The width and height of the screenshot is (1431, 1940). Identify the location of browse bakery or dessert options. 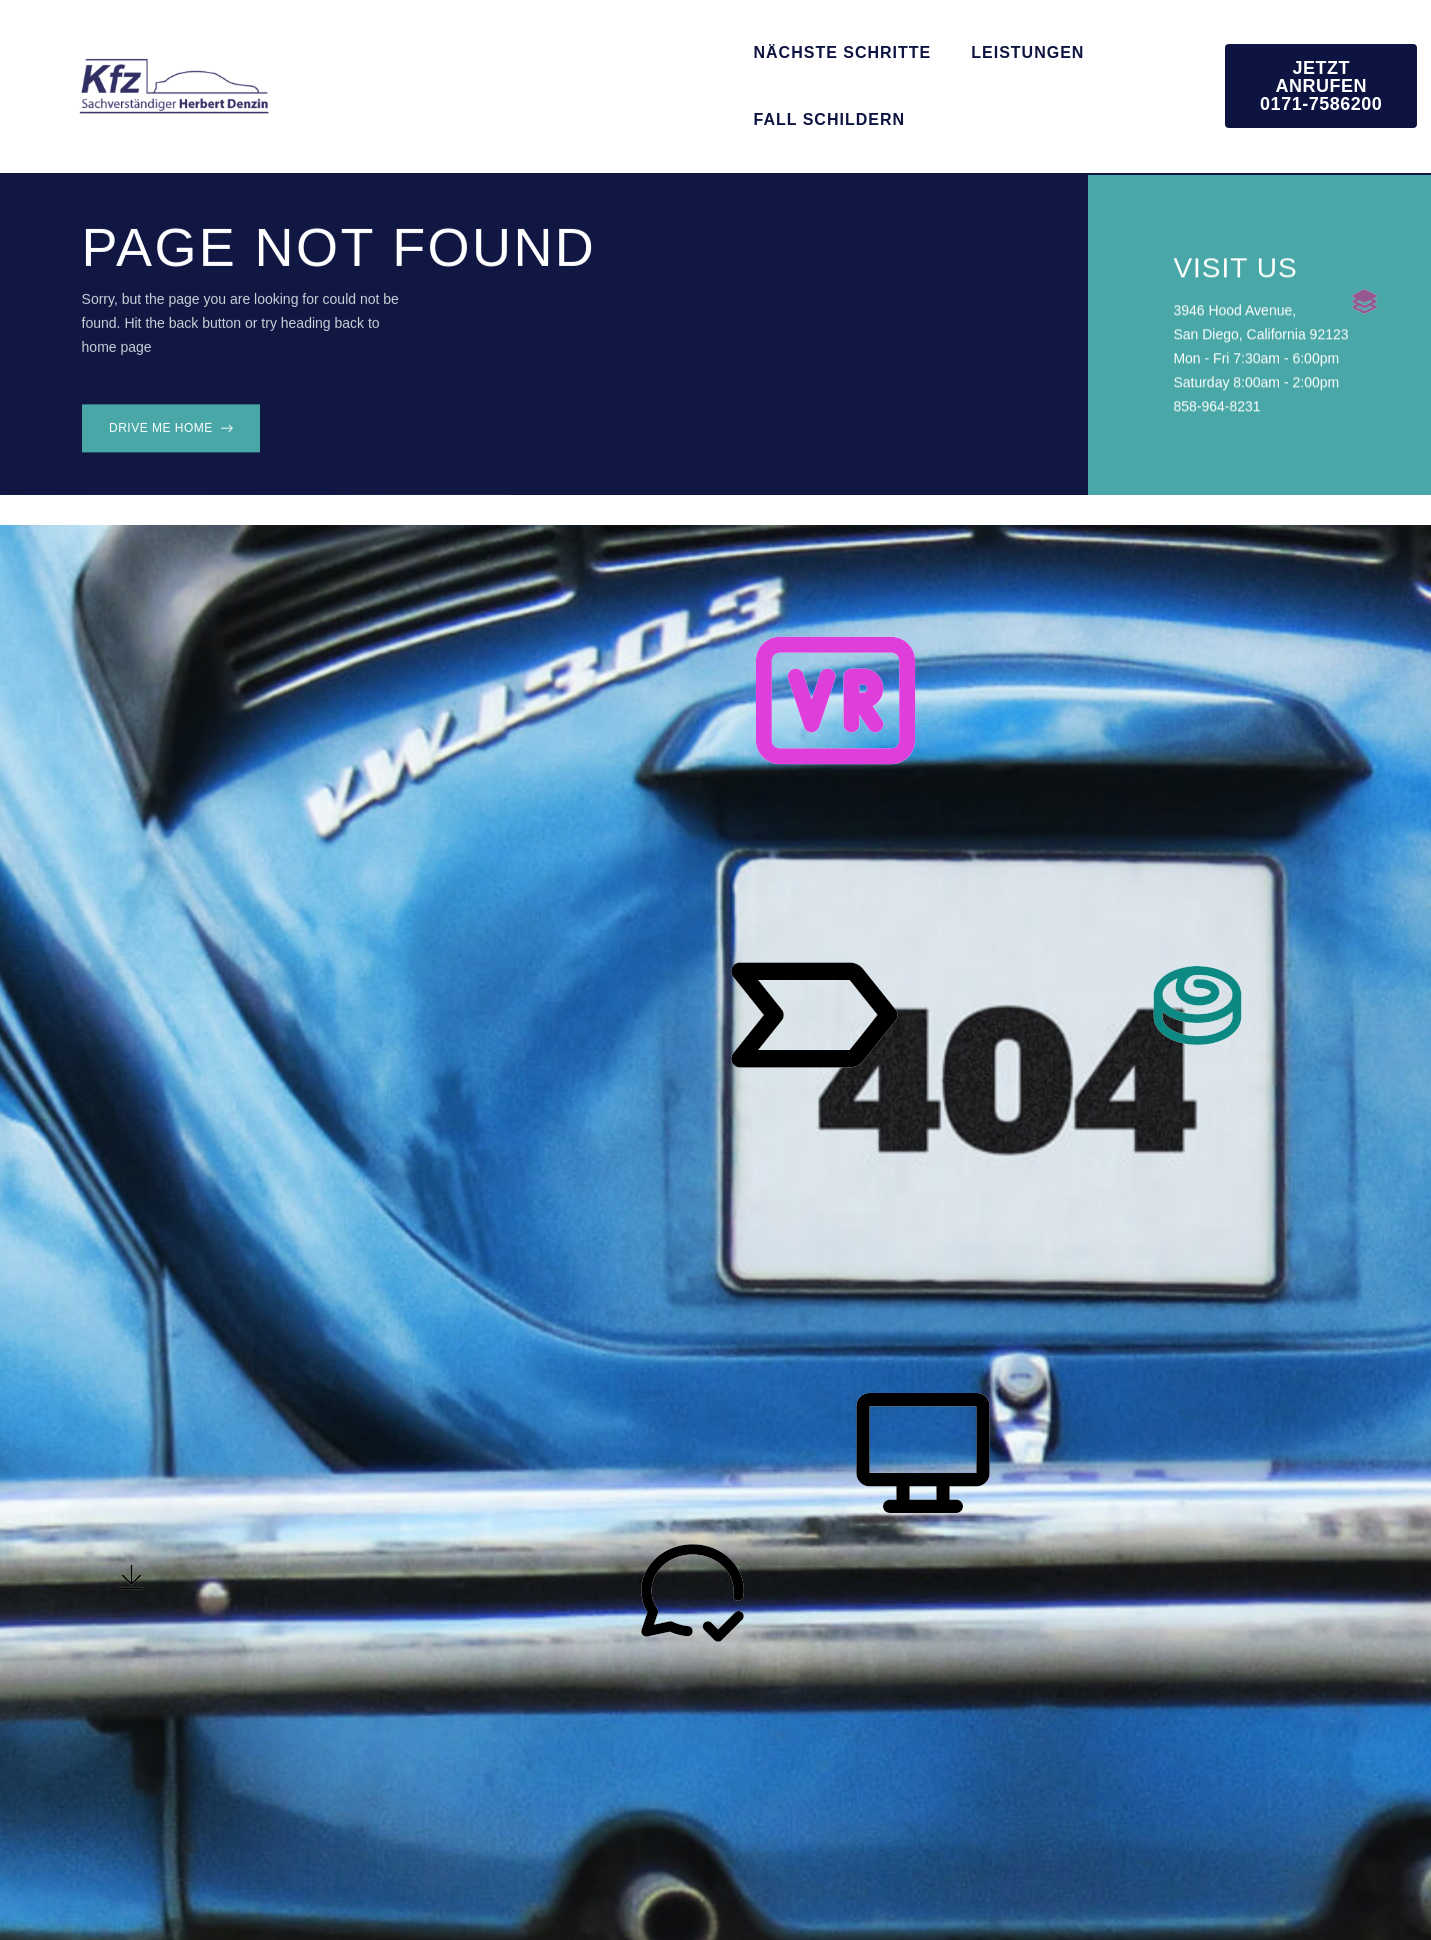
(1197, 1005).